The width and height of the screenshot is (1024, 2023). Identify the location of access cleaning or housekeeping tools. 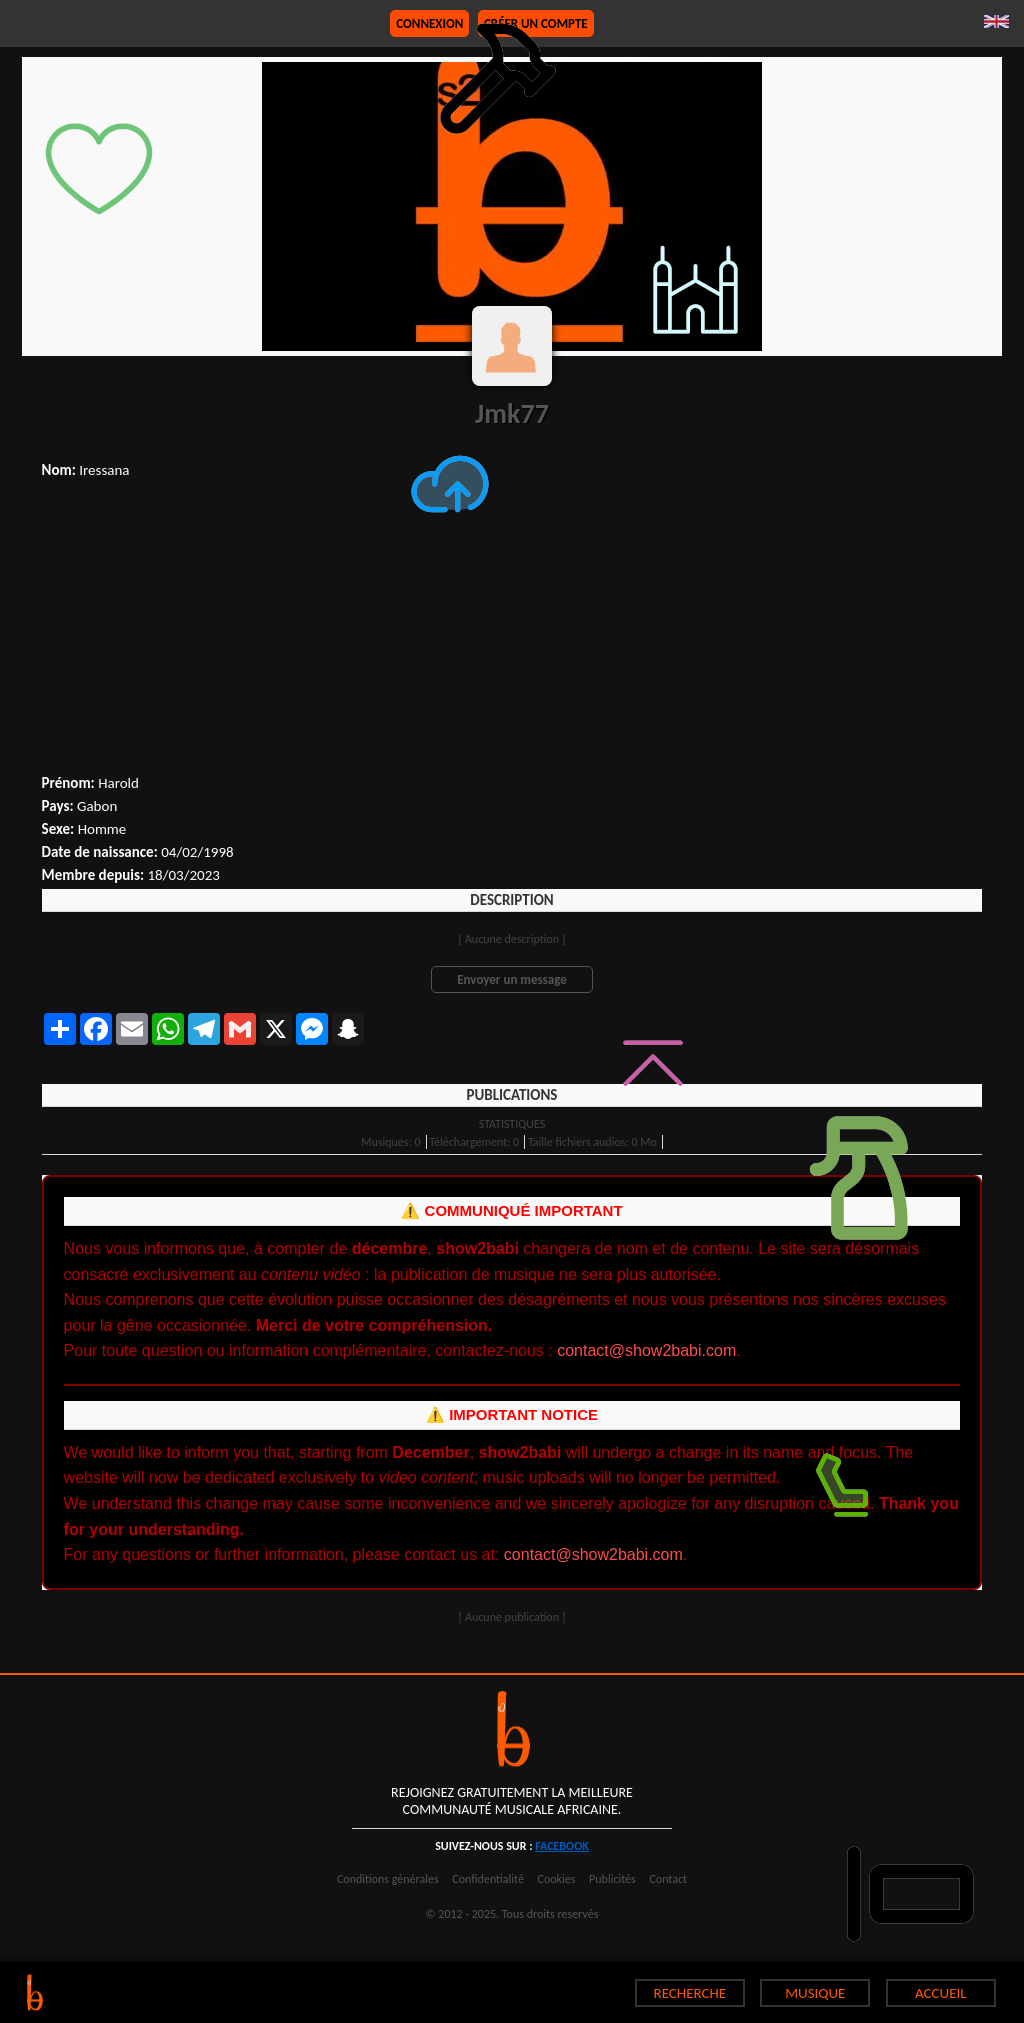
(863, 1178).